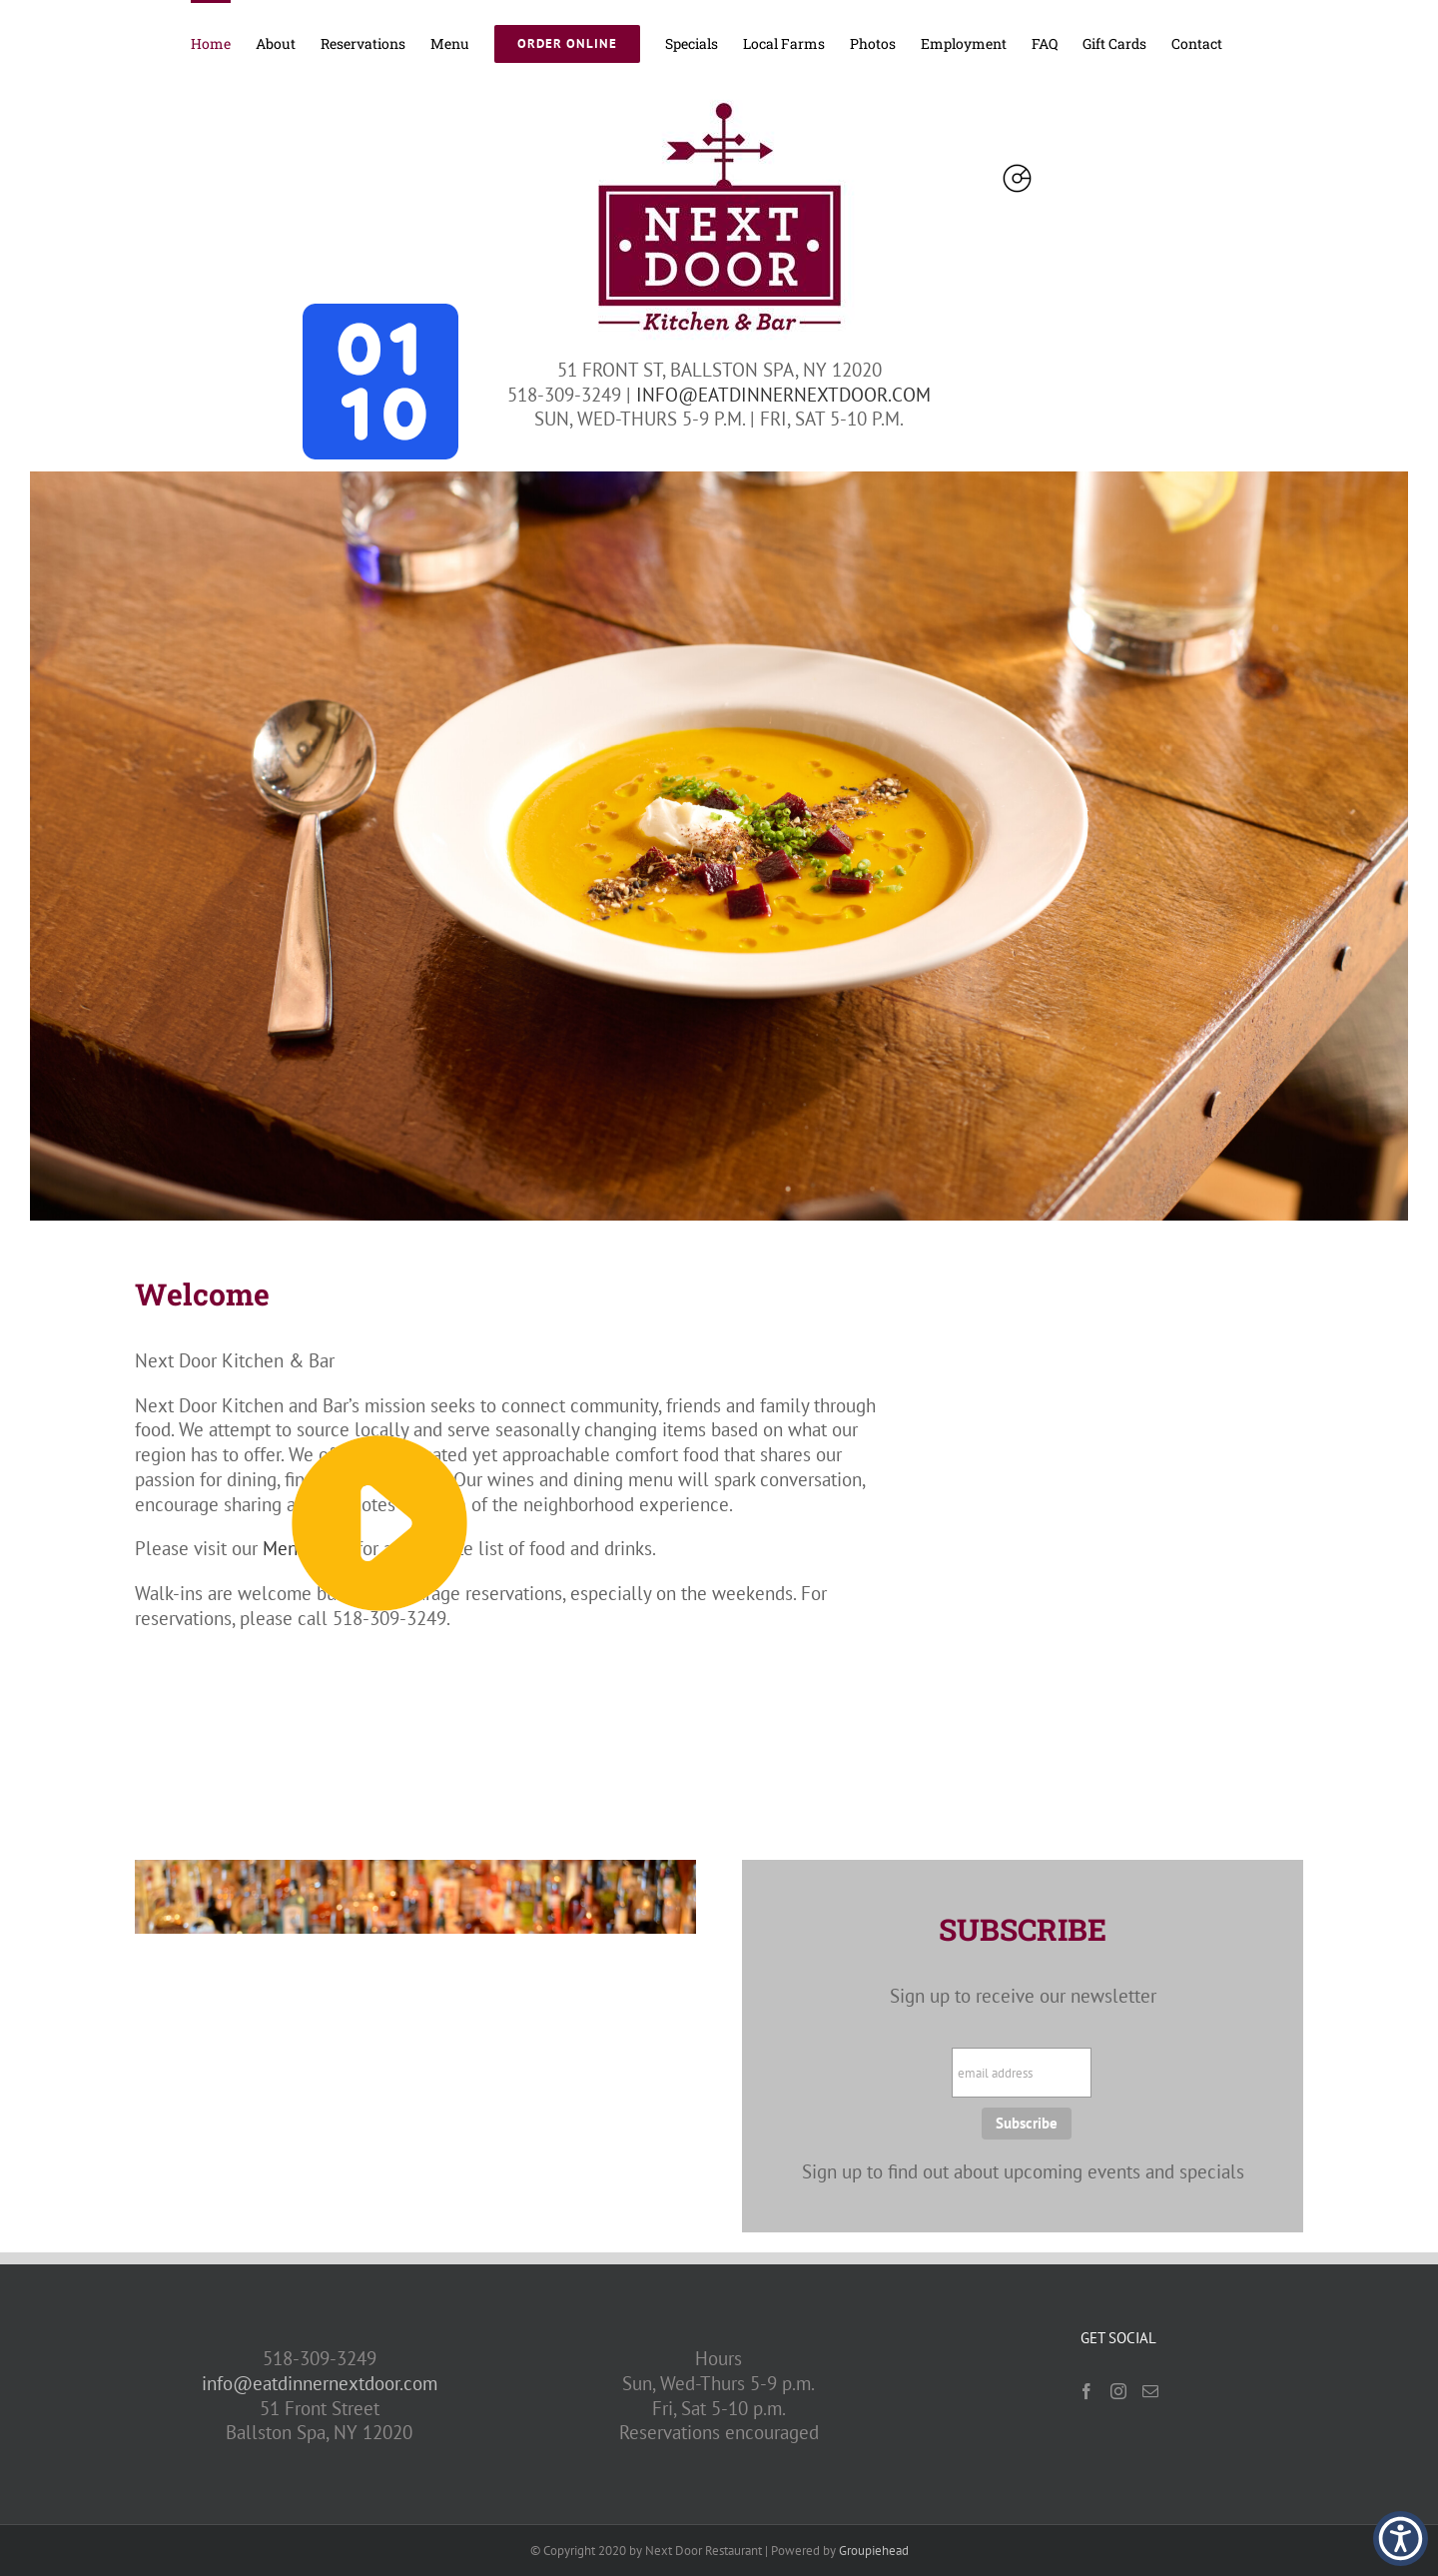 The width and height of the screenshot is (1438, 2576). I want to click on view binary or raw data, so click(380, 382).